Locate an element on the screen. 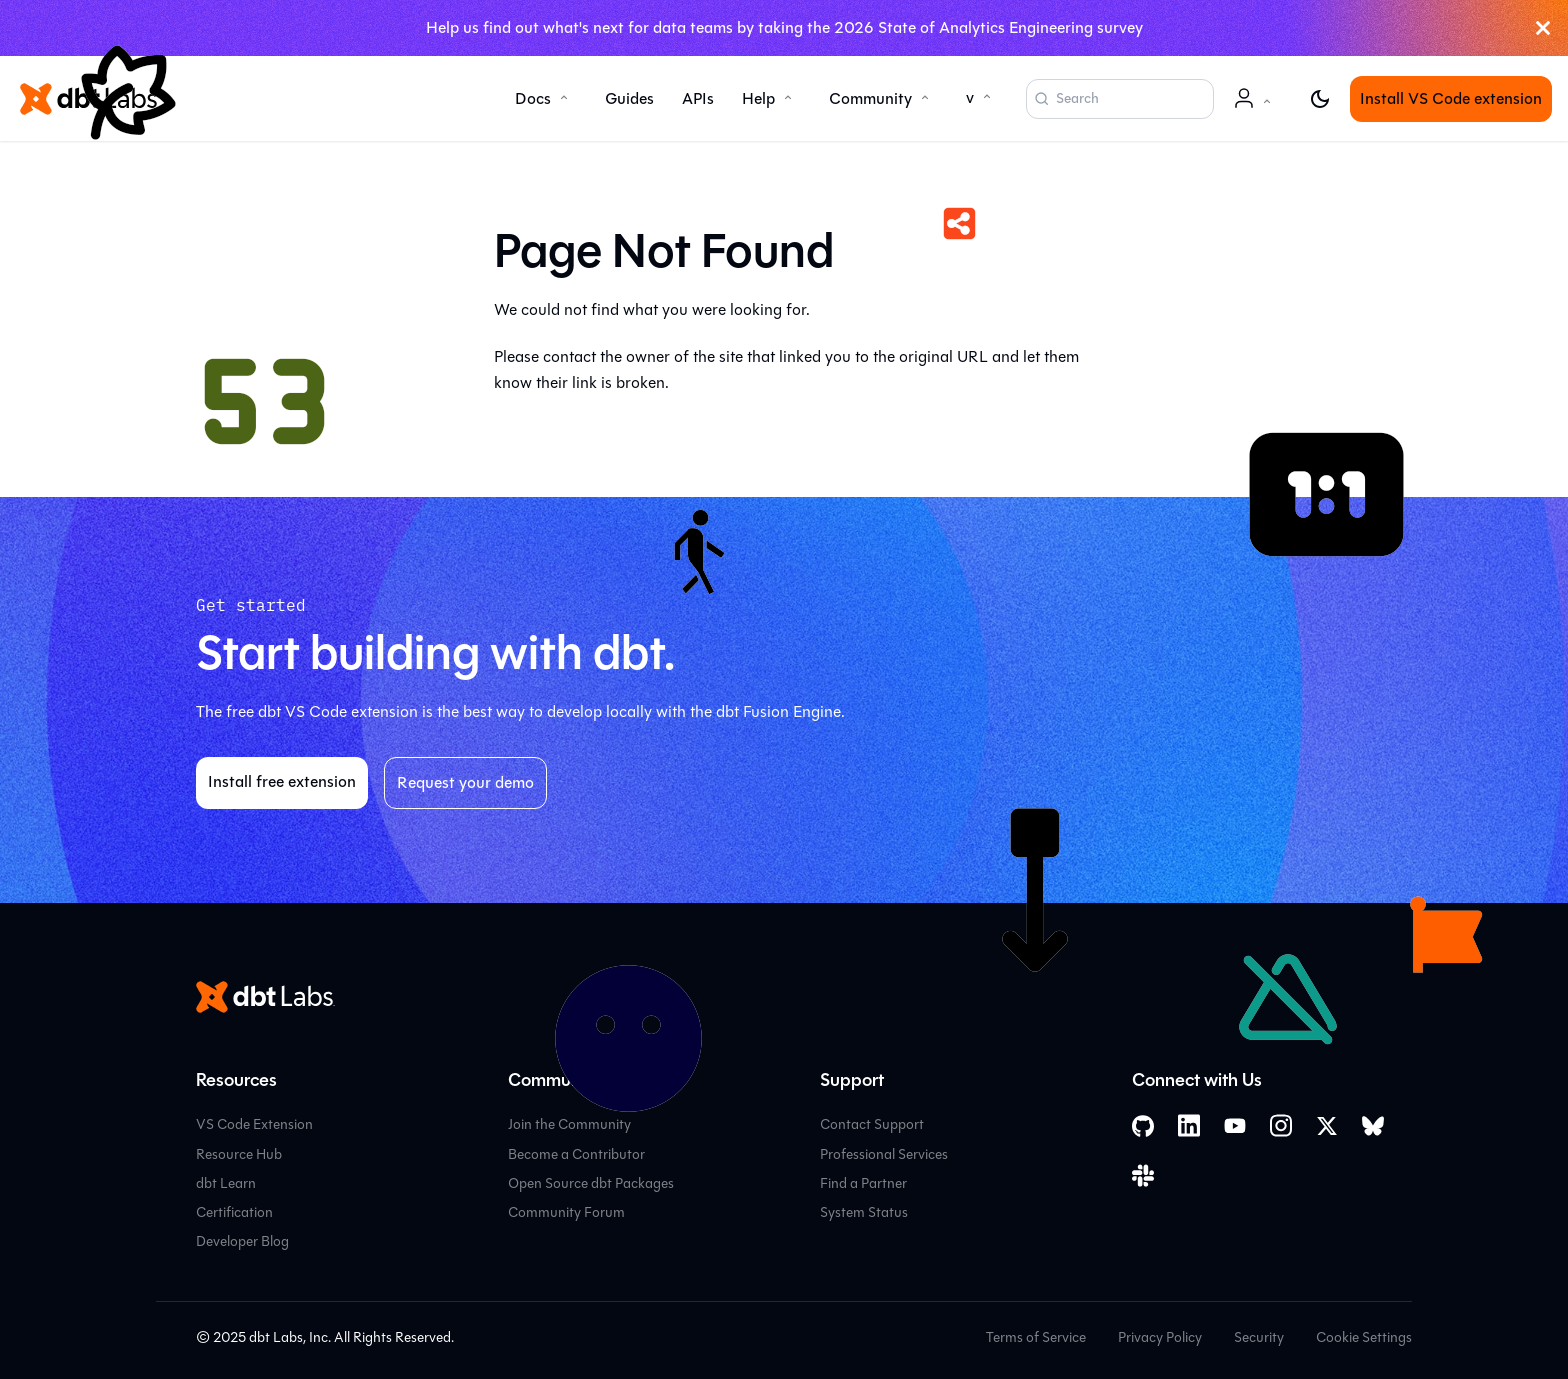  disabled warning or alert is located at coordinates (1288, 1000).